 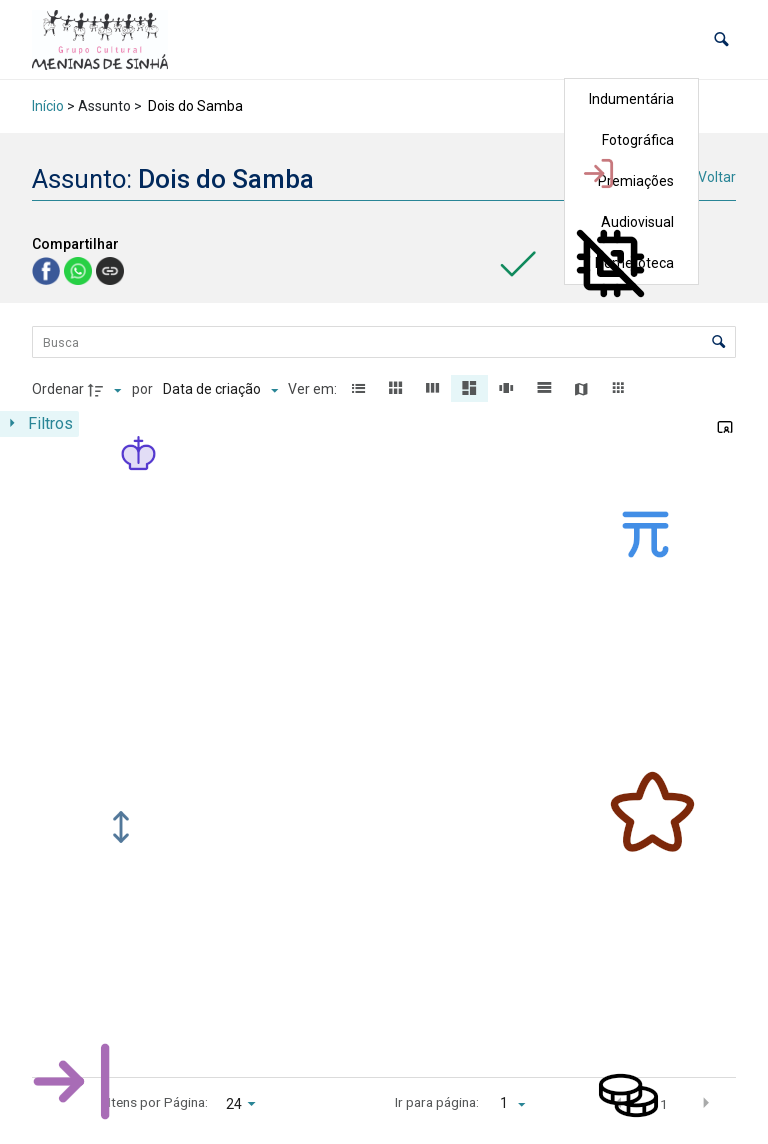 I want to click on confirm or submit an action, so click(x=517, y=262).